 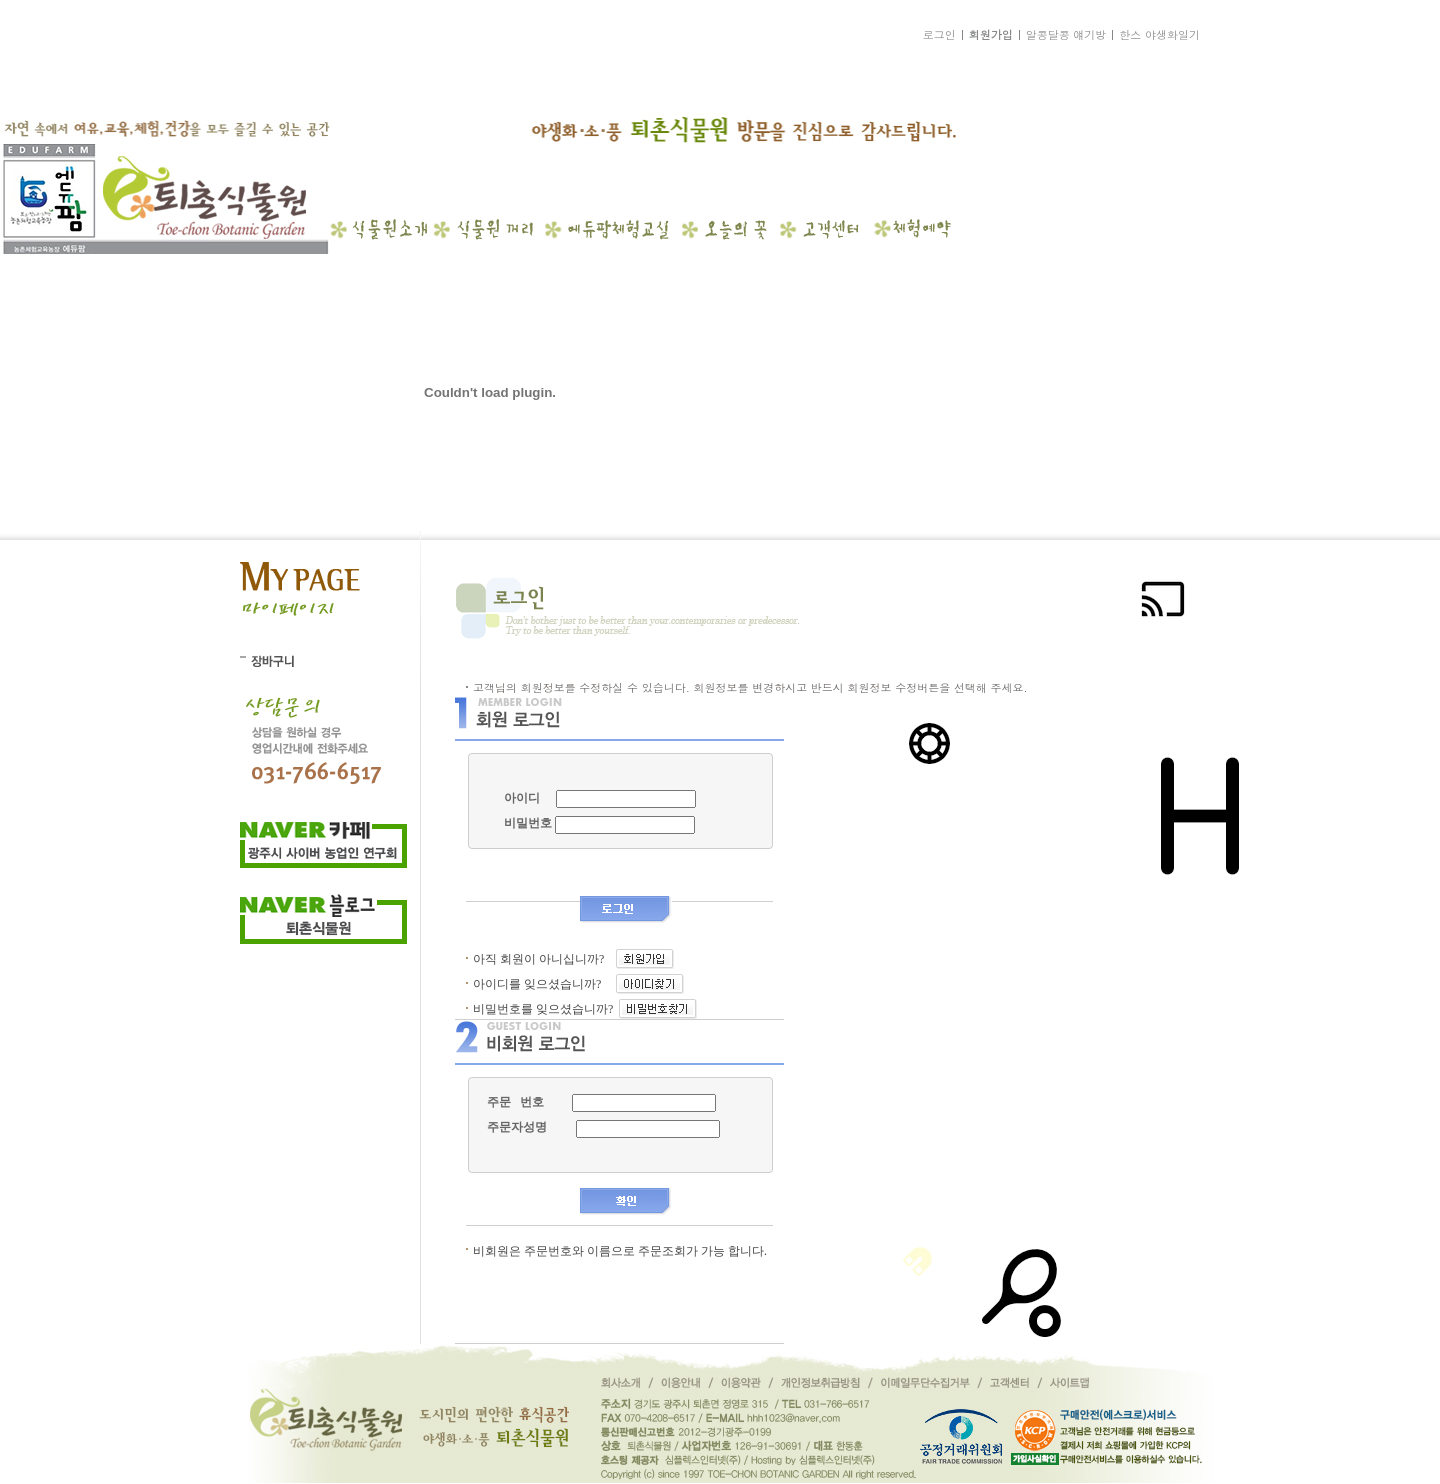 What do you see at coordinates (929, 743) in the screenshot?
I see `open VSCO photo editing app` at bounding box center [929, 743].